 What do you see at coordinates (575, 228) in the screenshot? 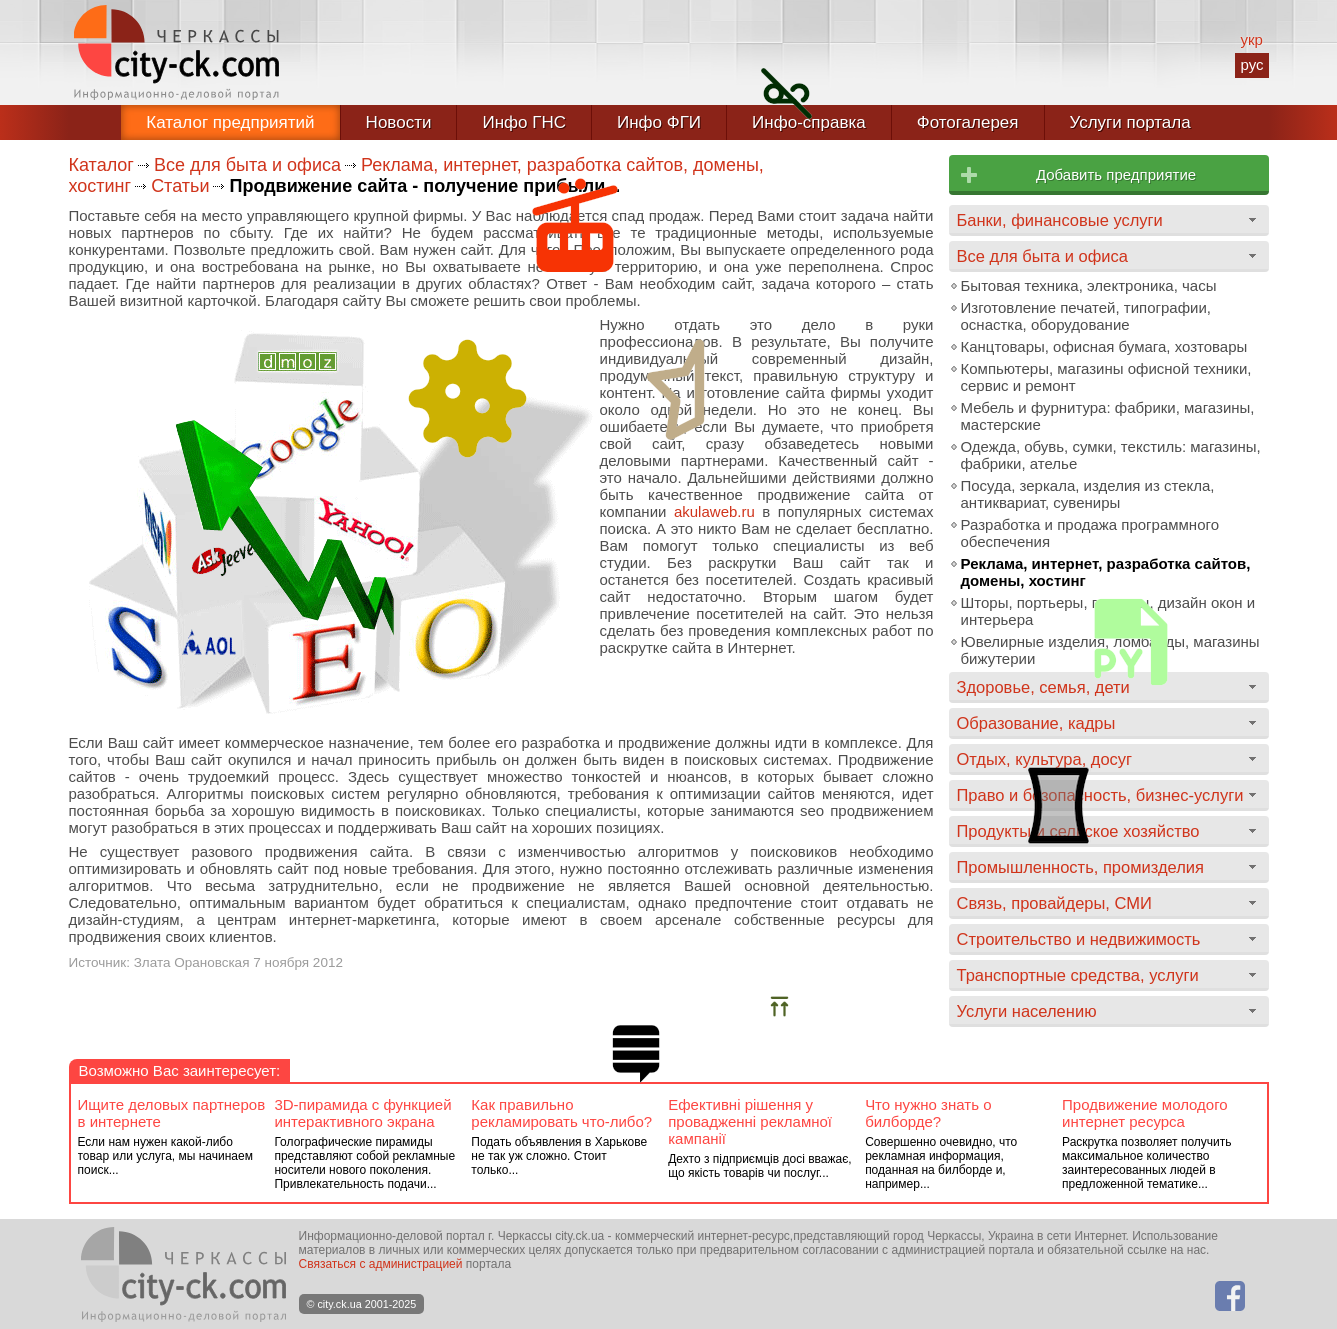
I see `access cable car or gondola transit information` at bounding box center [575, 228].